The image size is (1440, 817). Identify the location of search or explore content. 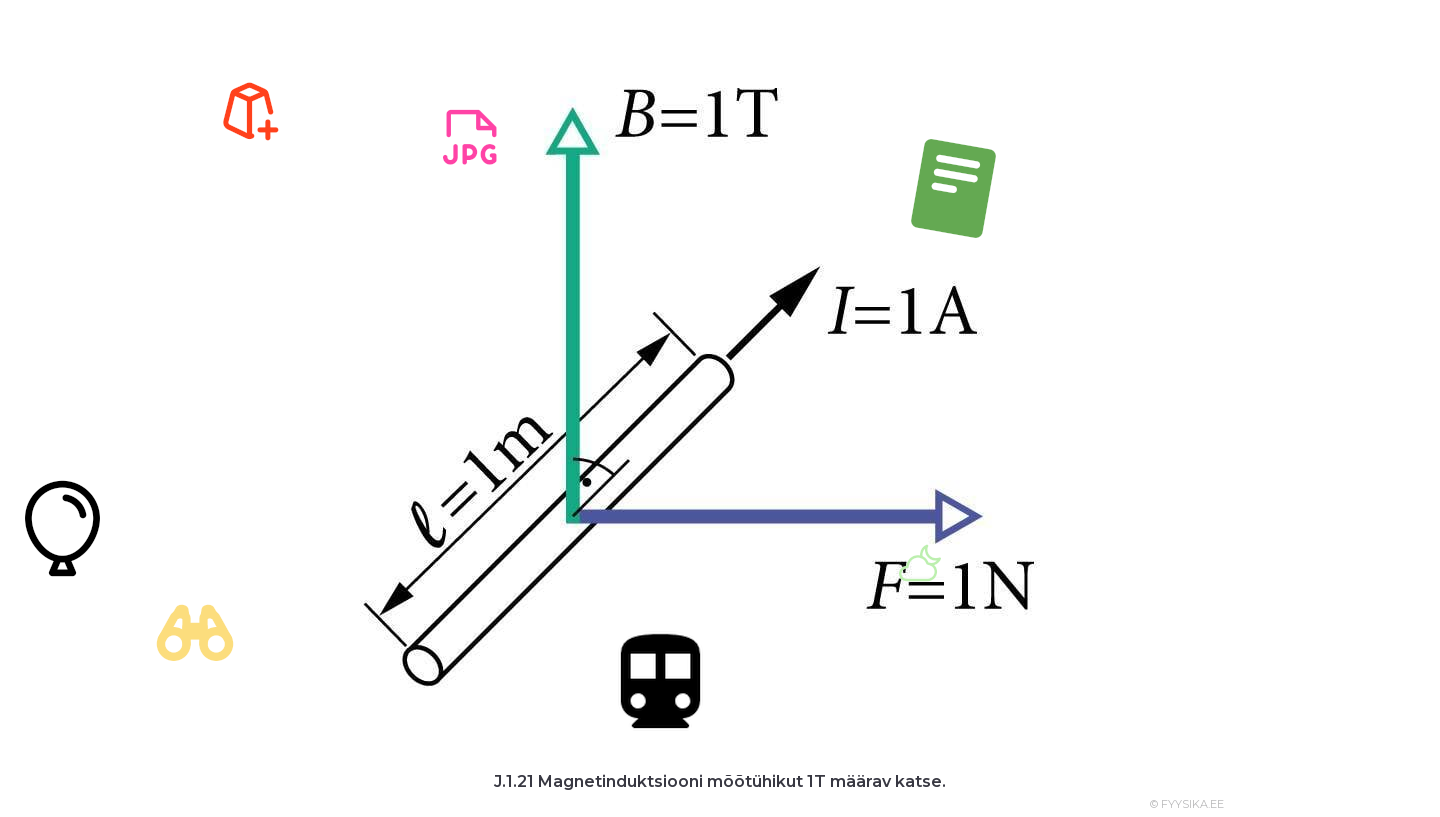
(195, 627).